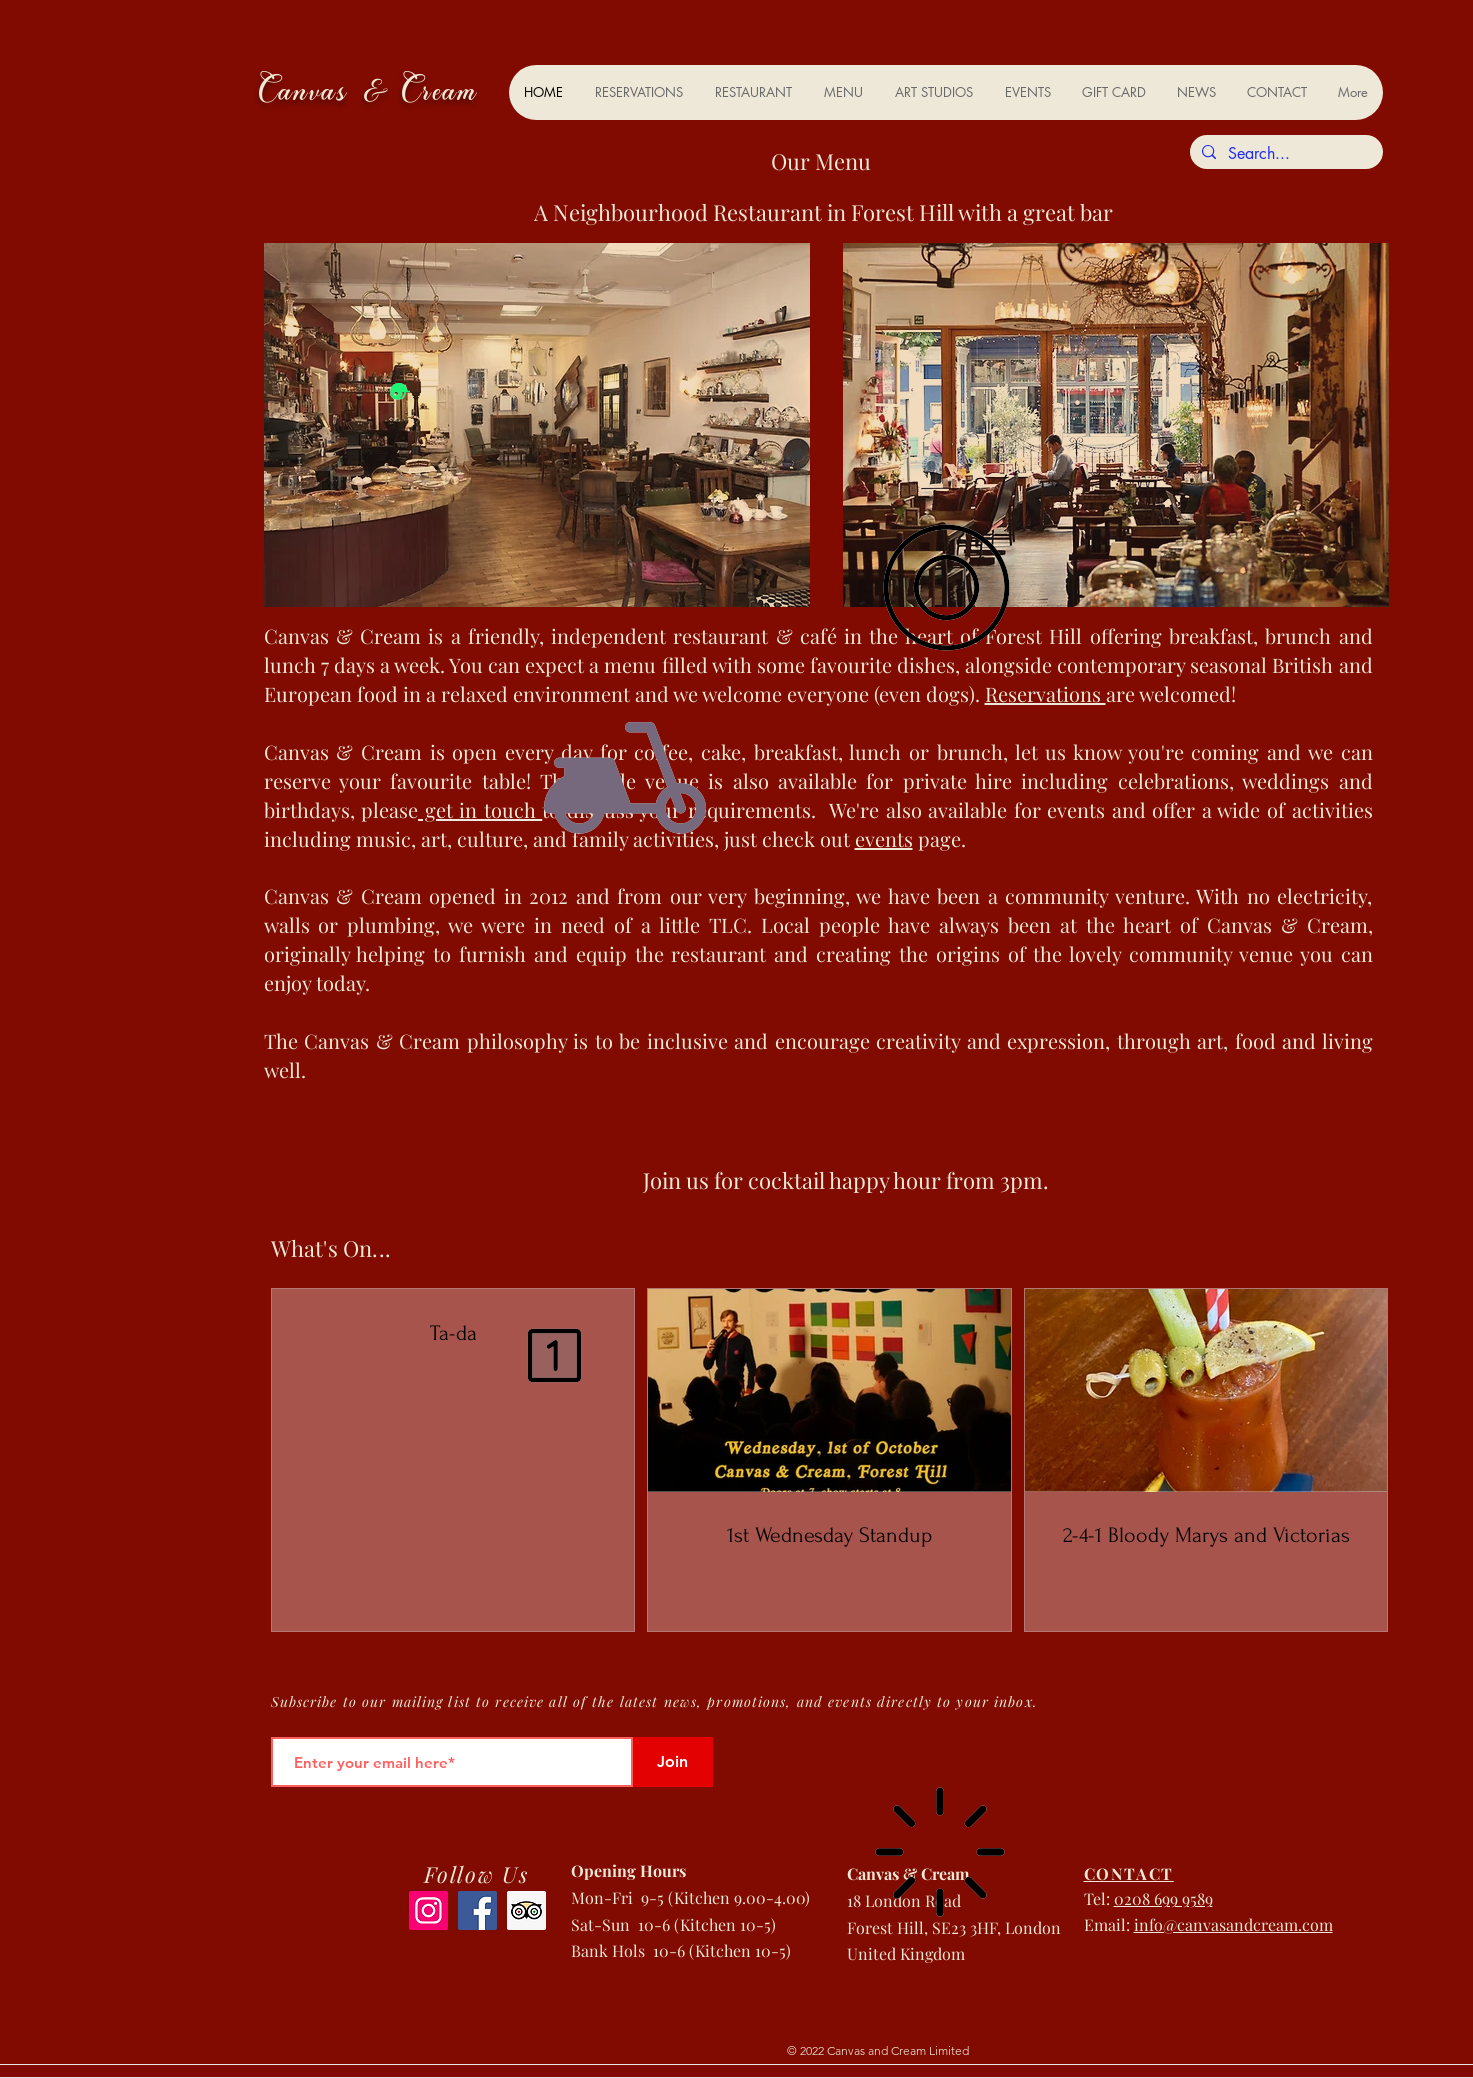 This screenshot has width=1473, height=2078. Describe the element at coordinates (940, 1852) in the screenshot. I see `loading content in progress` at that location.